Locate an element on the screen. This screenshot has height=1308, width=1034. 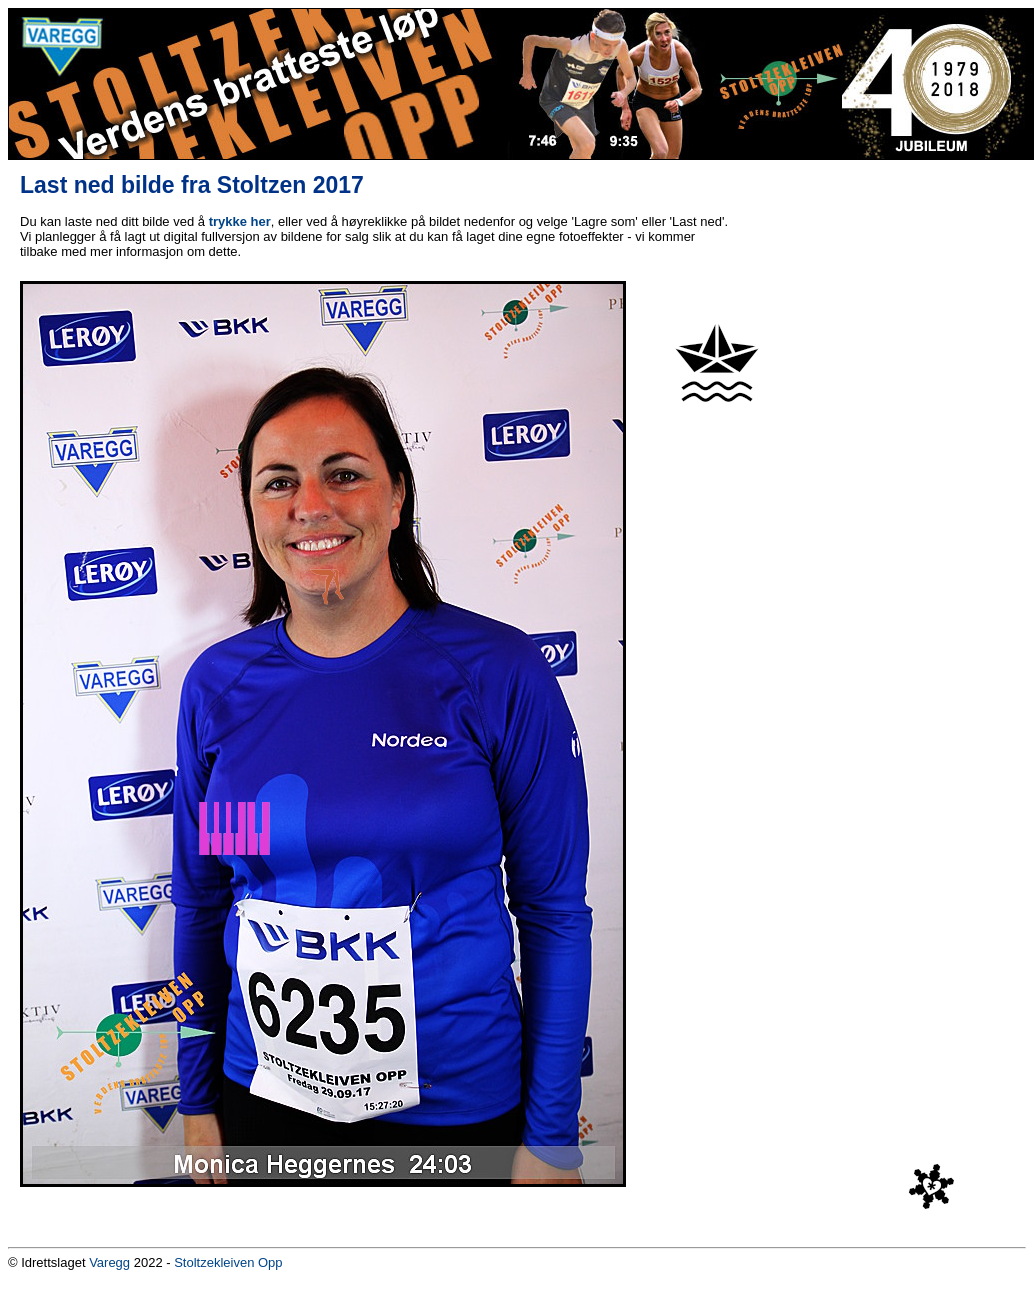
open piano or keyboard instrument is located at coordinates (234, 828).